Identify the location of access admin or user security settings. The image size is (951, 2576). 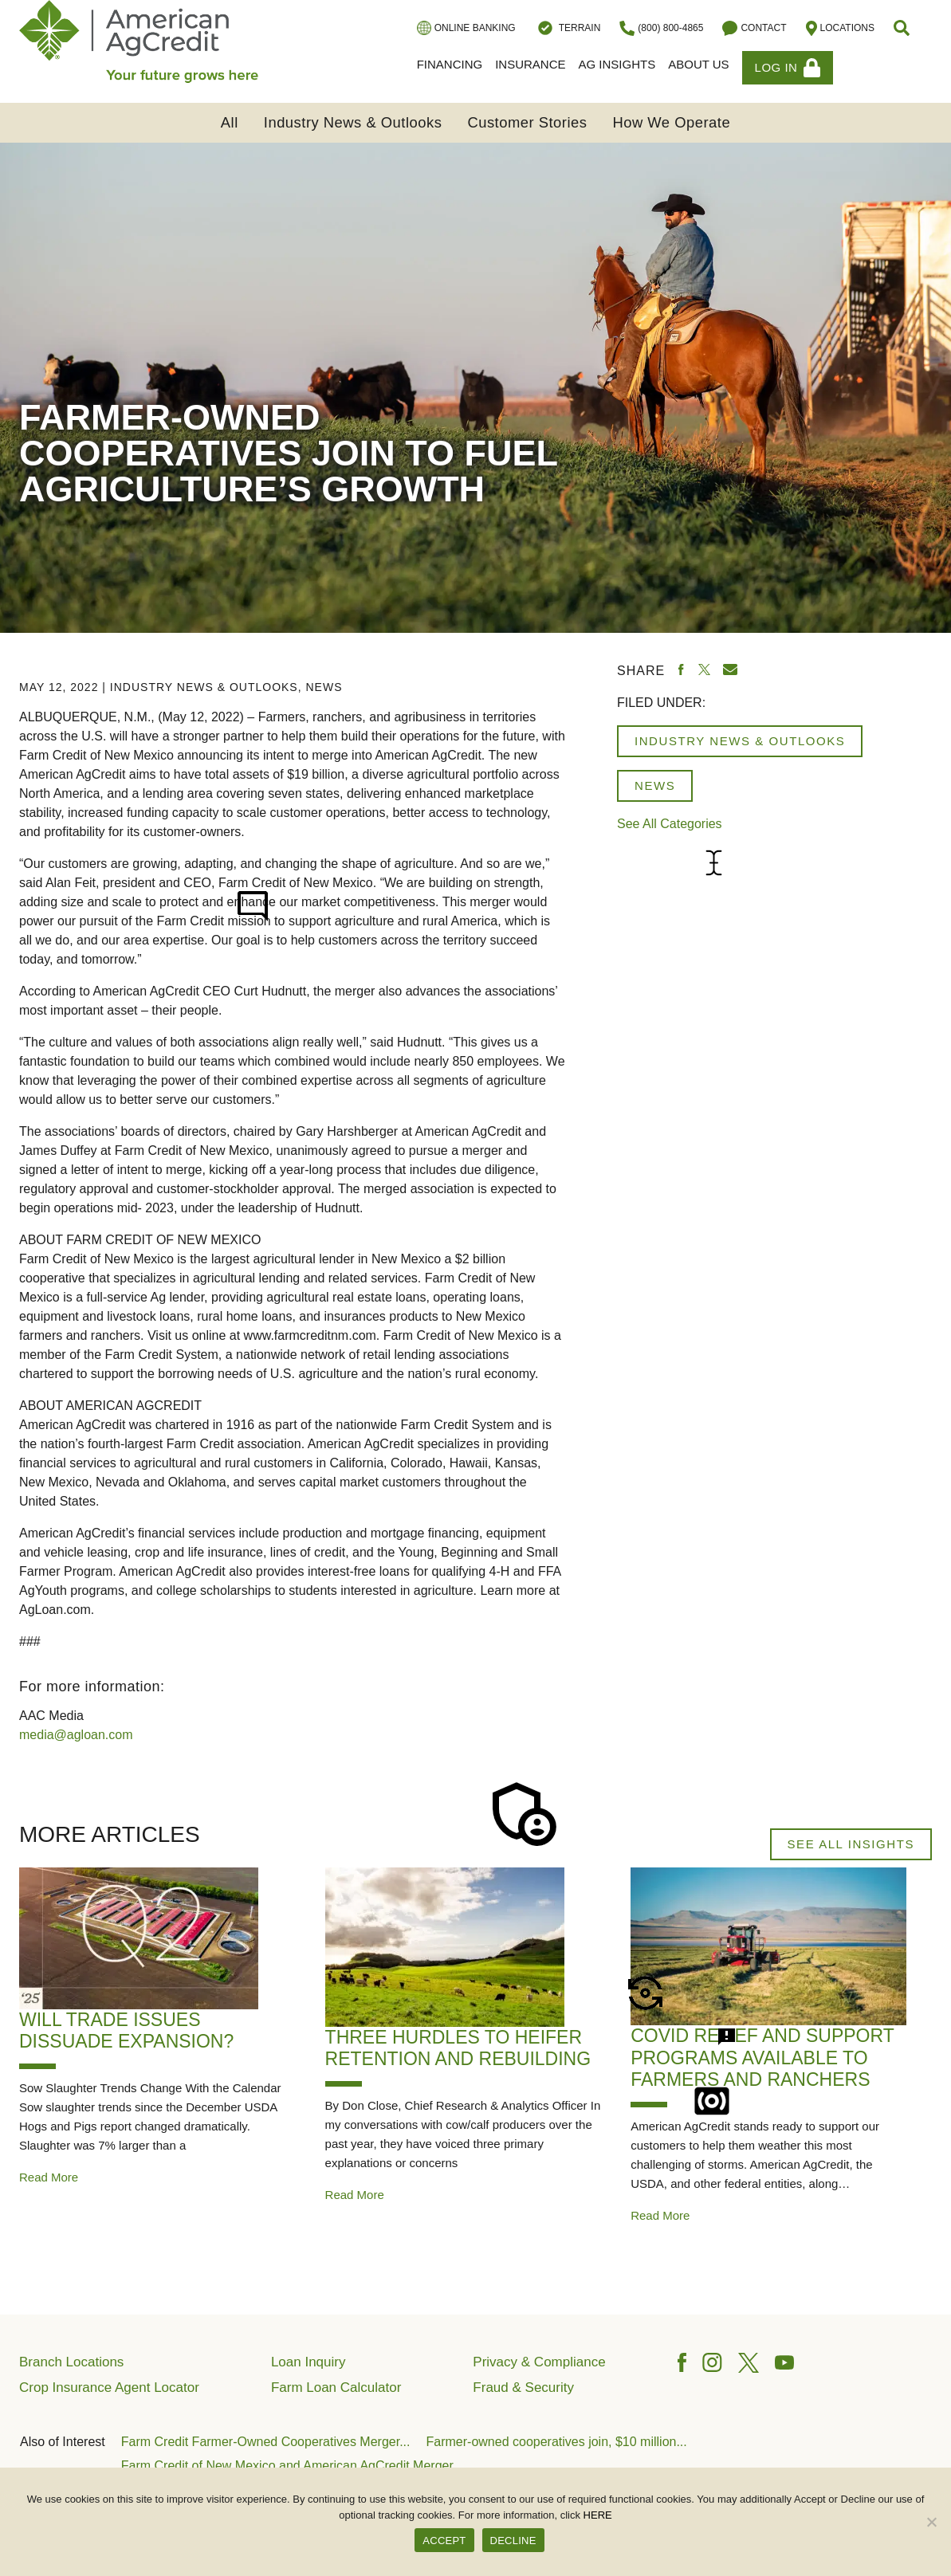
(521, 1811).